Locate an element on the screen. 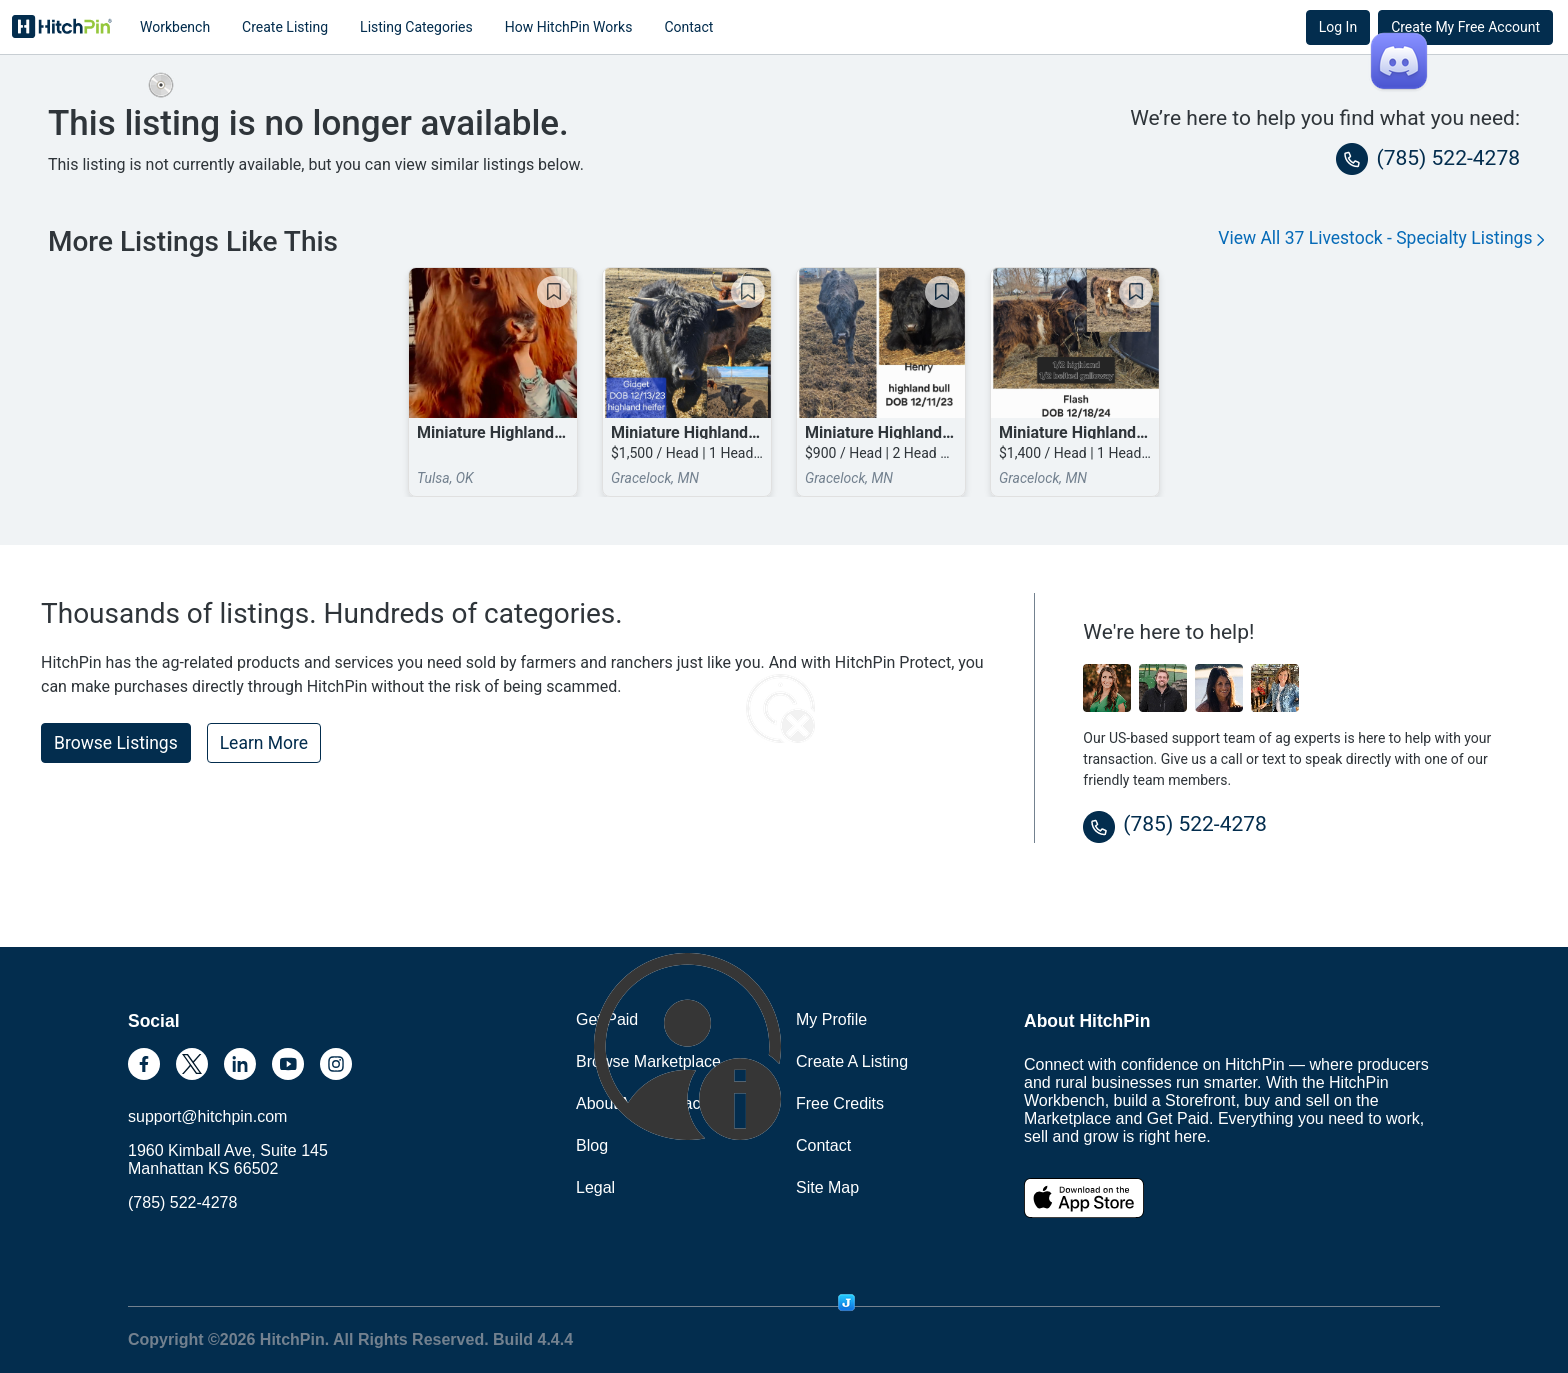 The height and width of the screenshot is (1373, 1568). access cd/dvd rewritable drive is located at coordinates (161, 85).